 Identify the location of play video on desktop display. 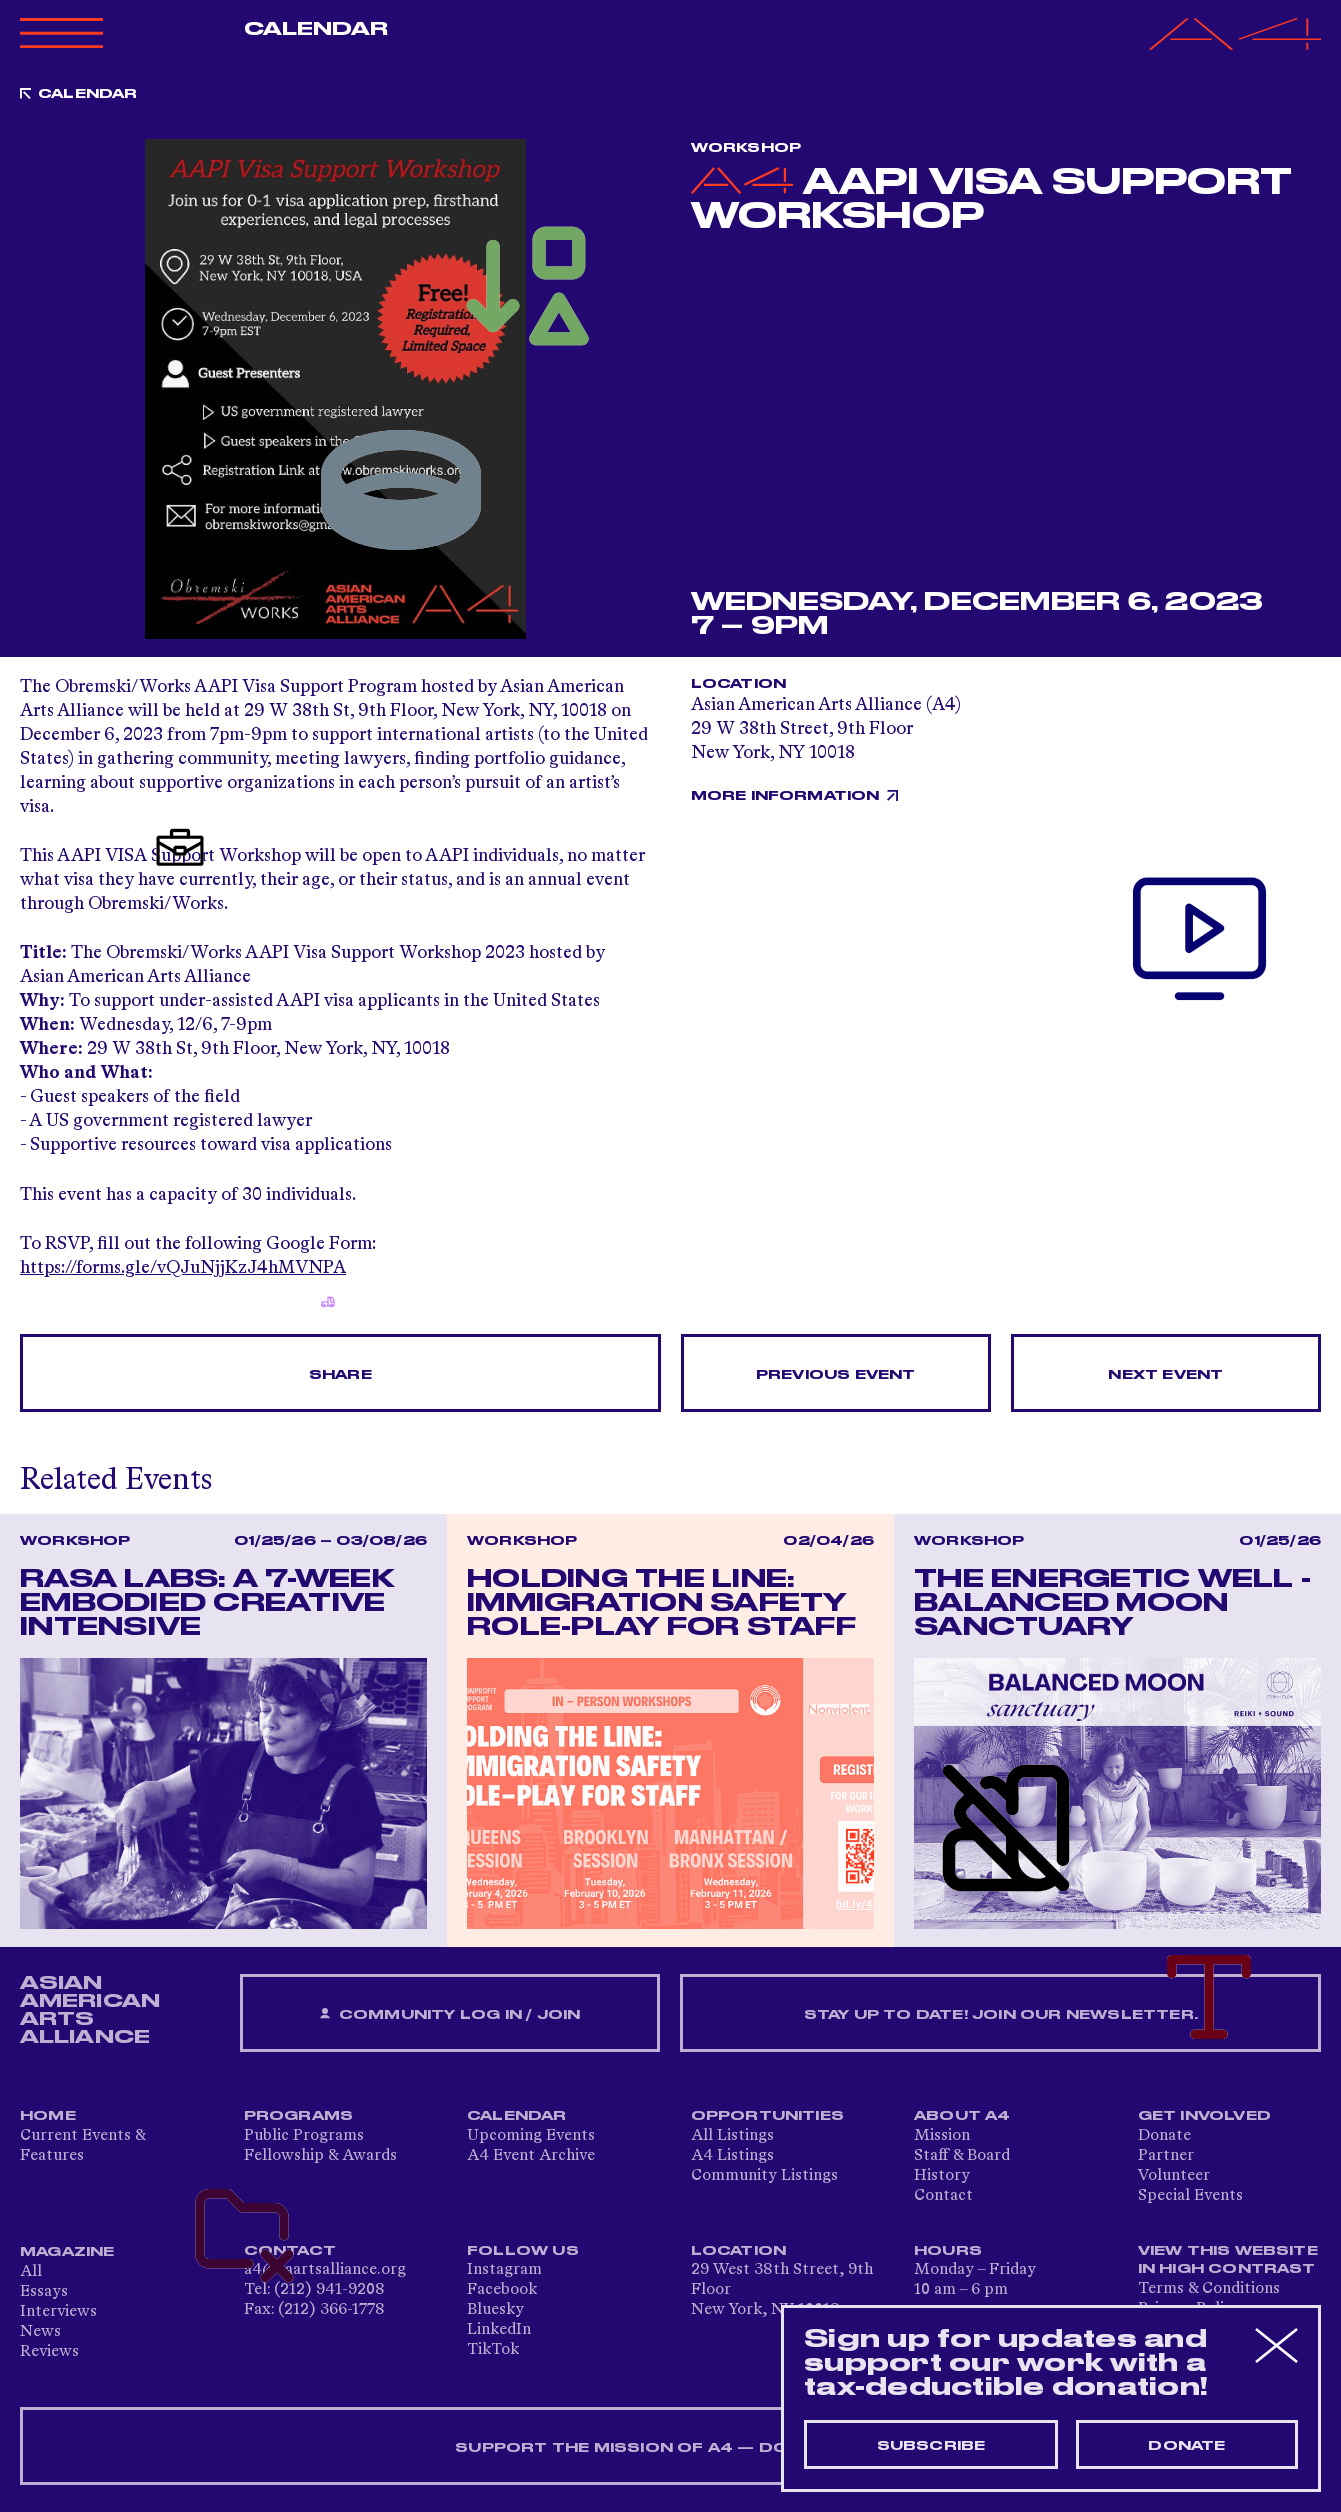
(1199, 933).